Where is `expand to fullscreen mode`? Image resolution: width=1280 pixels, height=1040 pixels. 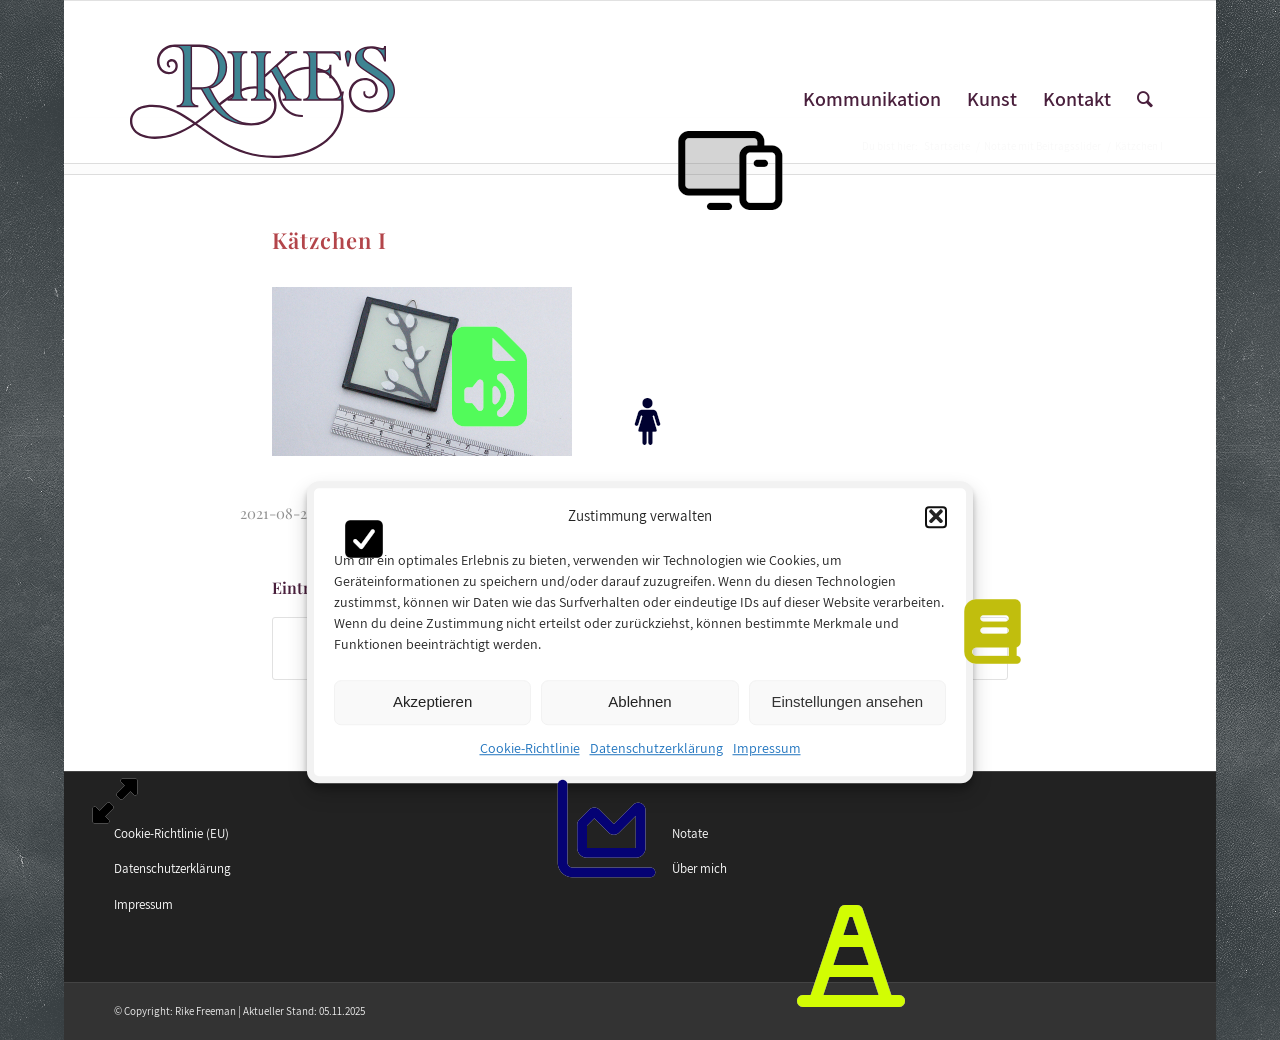
expand to fullscreen mode is located at coordinates (115, 801).